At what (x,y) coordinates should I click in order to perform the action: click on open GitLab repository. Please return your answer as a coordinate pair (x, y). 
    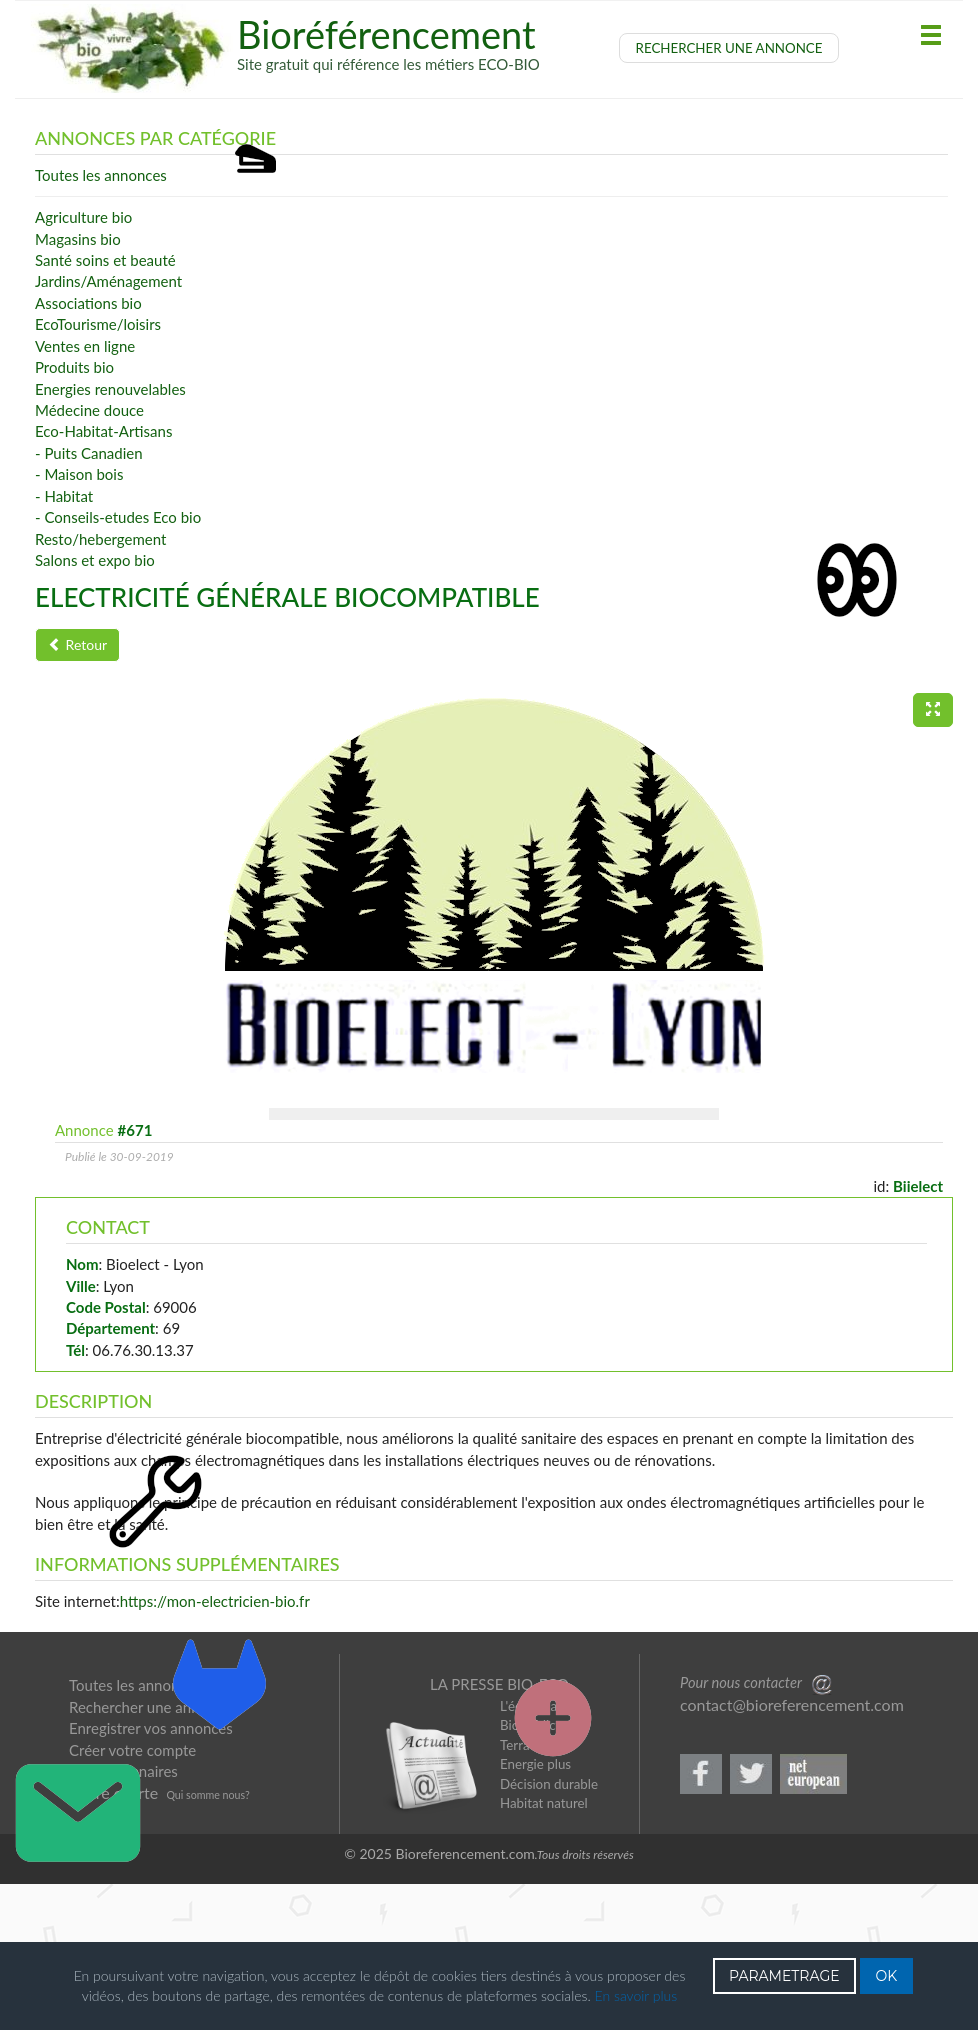
    Looking at the image, I should click on (219, 1684).